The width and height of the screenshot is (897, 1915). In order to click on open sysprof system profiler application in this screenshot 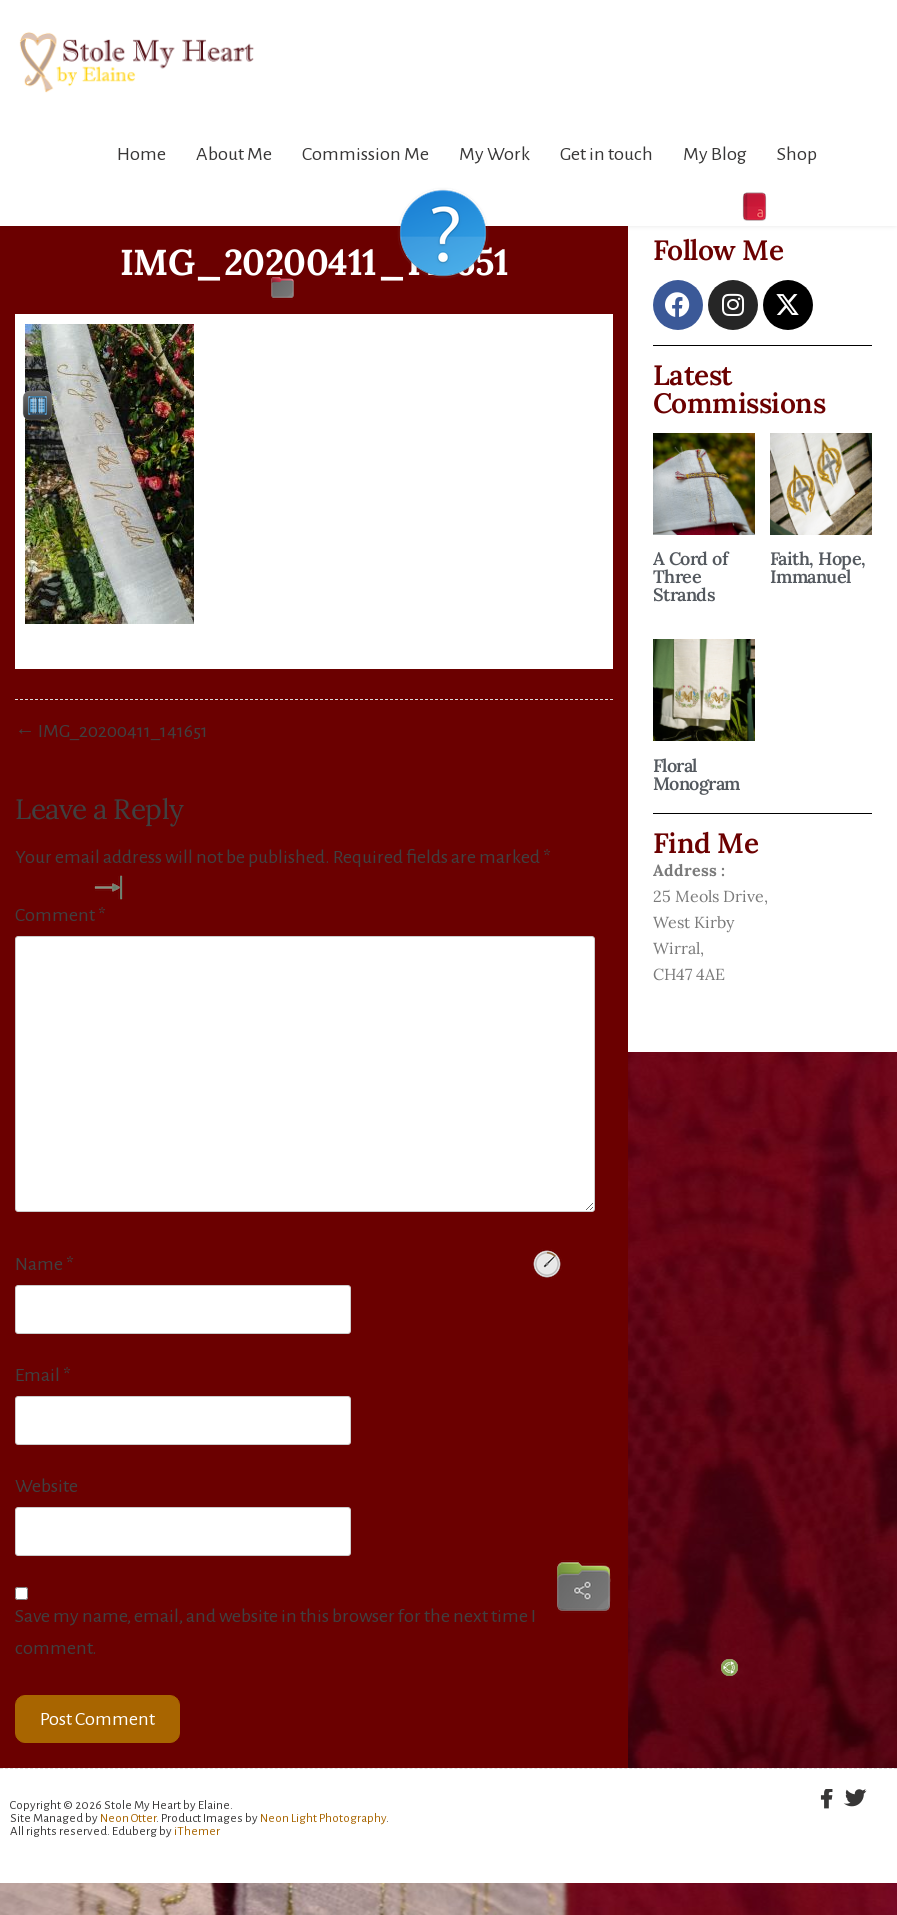, I will do `click(547, 1264)`.